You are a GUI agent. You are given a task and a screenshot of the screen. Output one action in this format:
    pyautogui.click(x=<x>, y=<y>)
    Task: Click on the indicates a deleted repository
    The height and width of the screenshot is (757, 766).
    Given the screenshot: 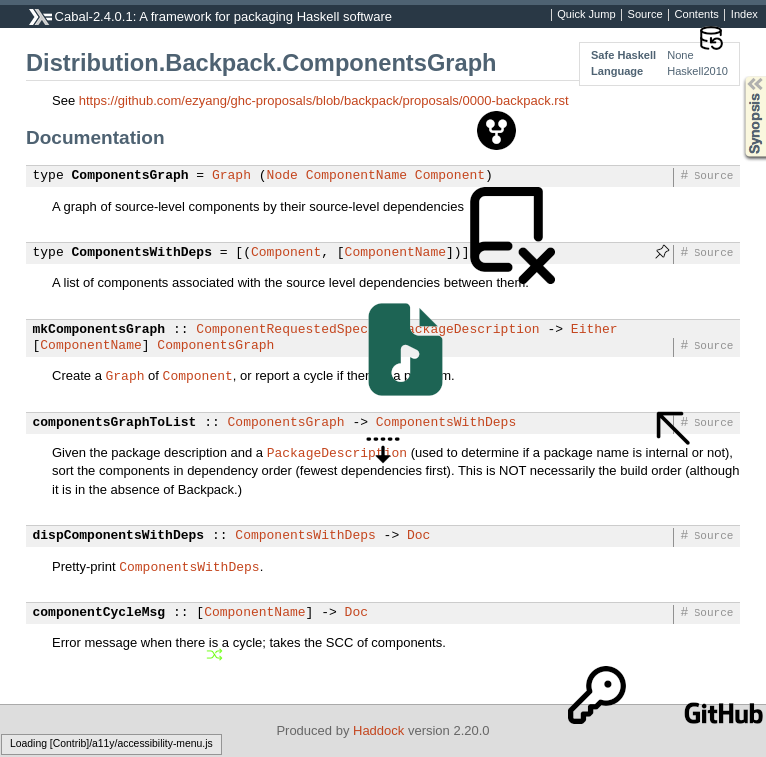 What is the action you would take?
    pyautogui.click(x=506, y=235)
    